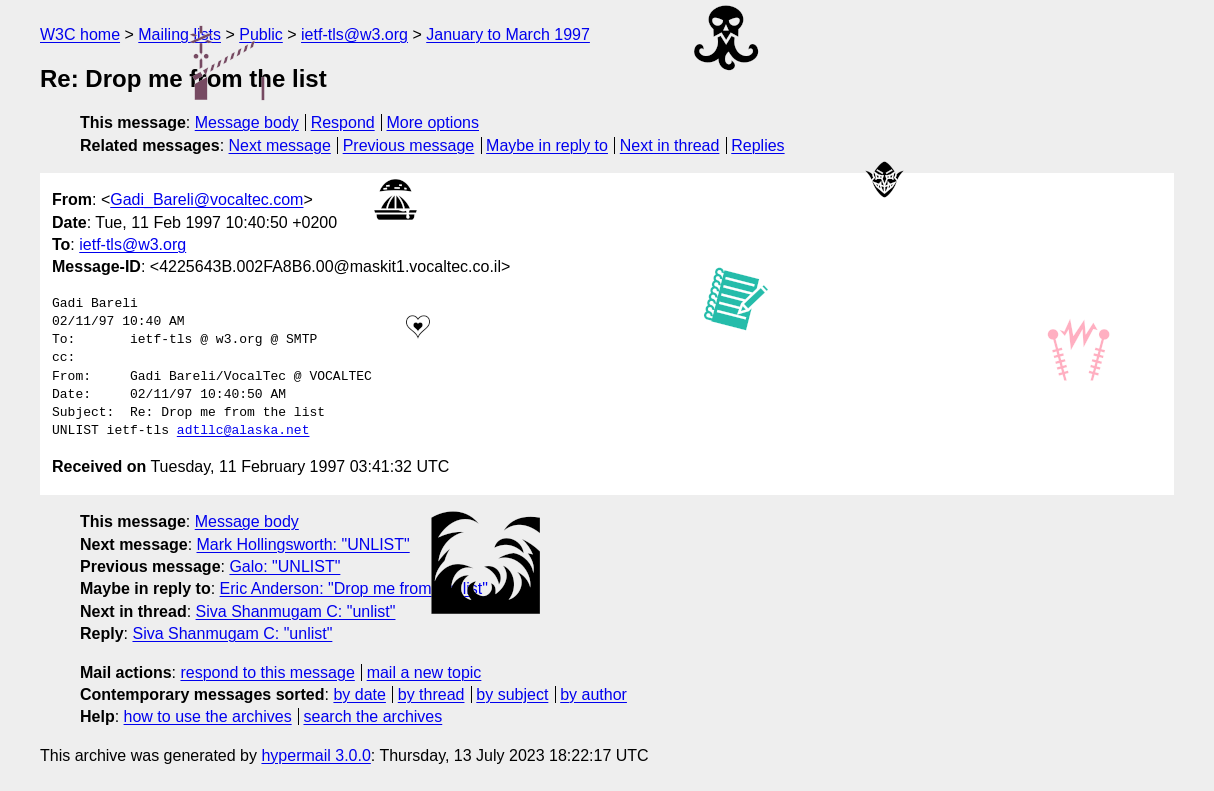 The width and height of the screenshot is (1214, 791). Describe the element at coordinates (227, 63) in the screenshot. I see `indicates a railroad crossing ahead` at that location.